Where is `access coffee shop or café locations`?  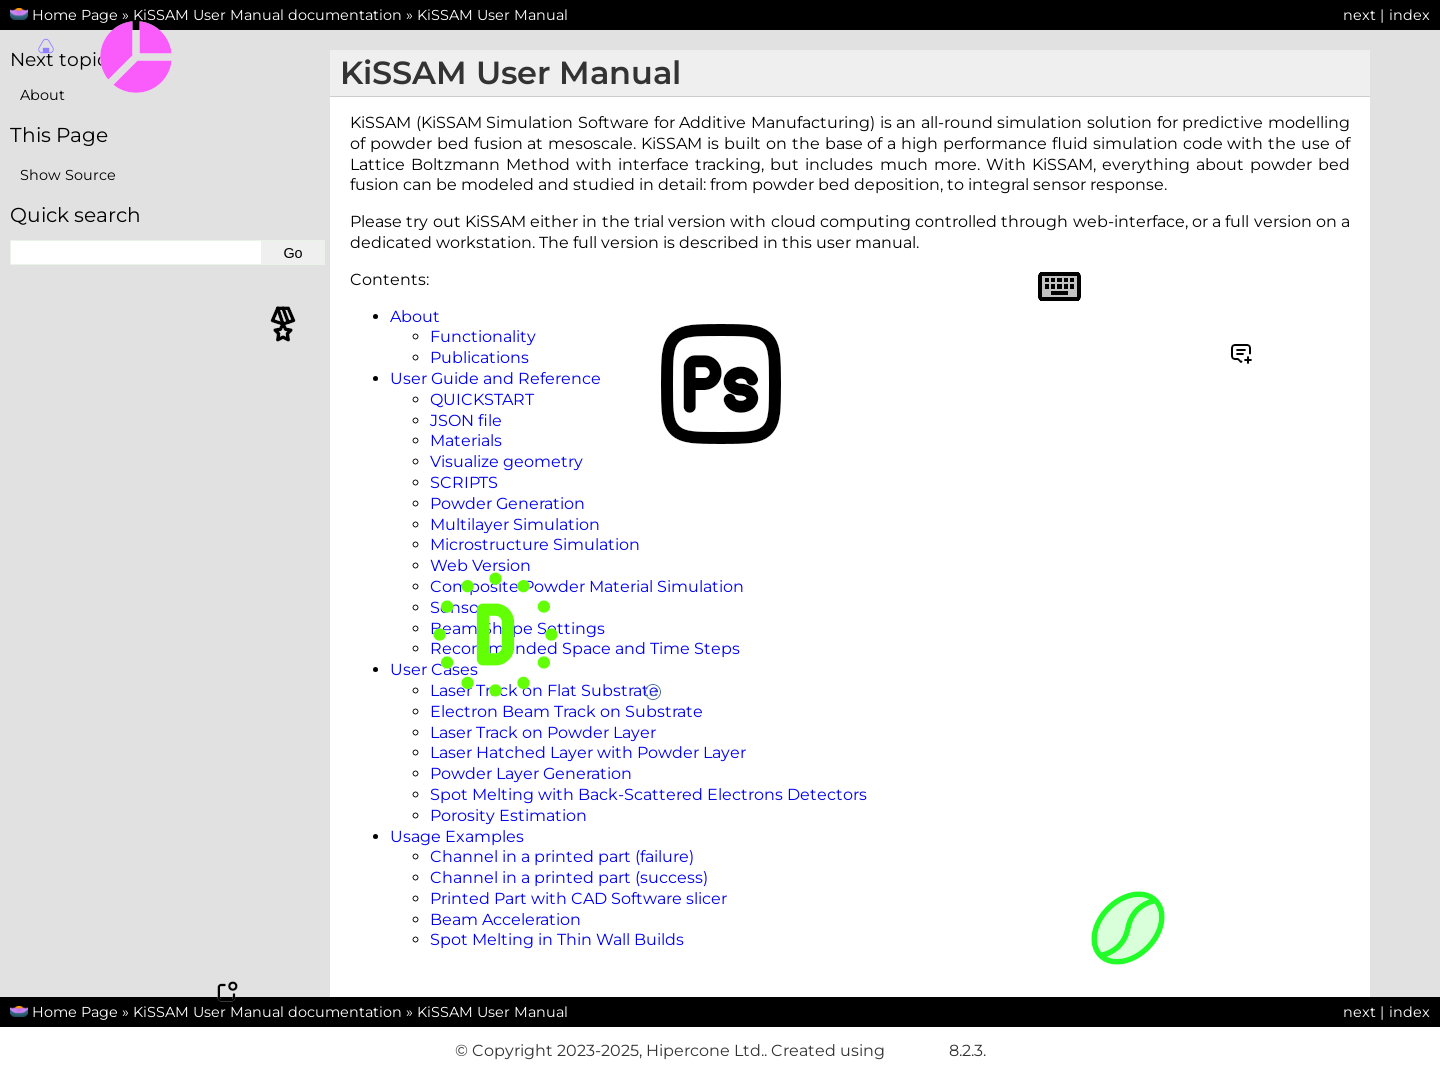 access coffee shop or café locations is located at coordinates (1128, 928).